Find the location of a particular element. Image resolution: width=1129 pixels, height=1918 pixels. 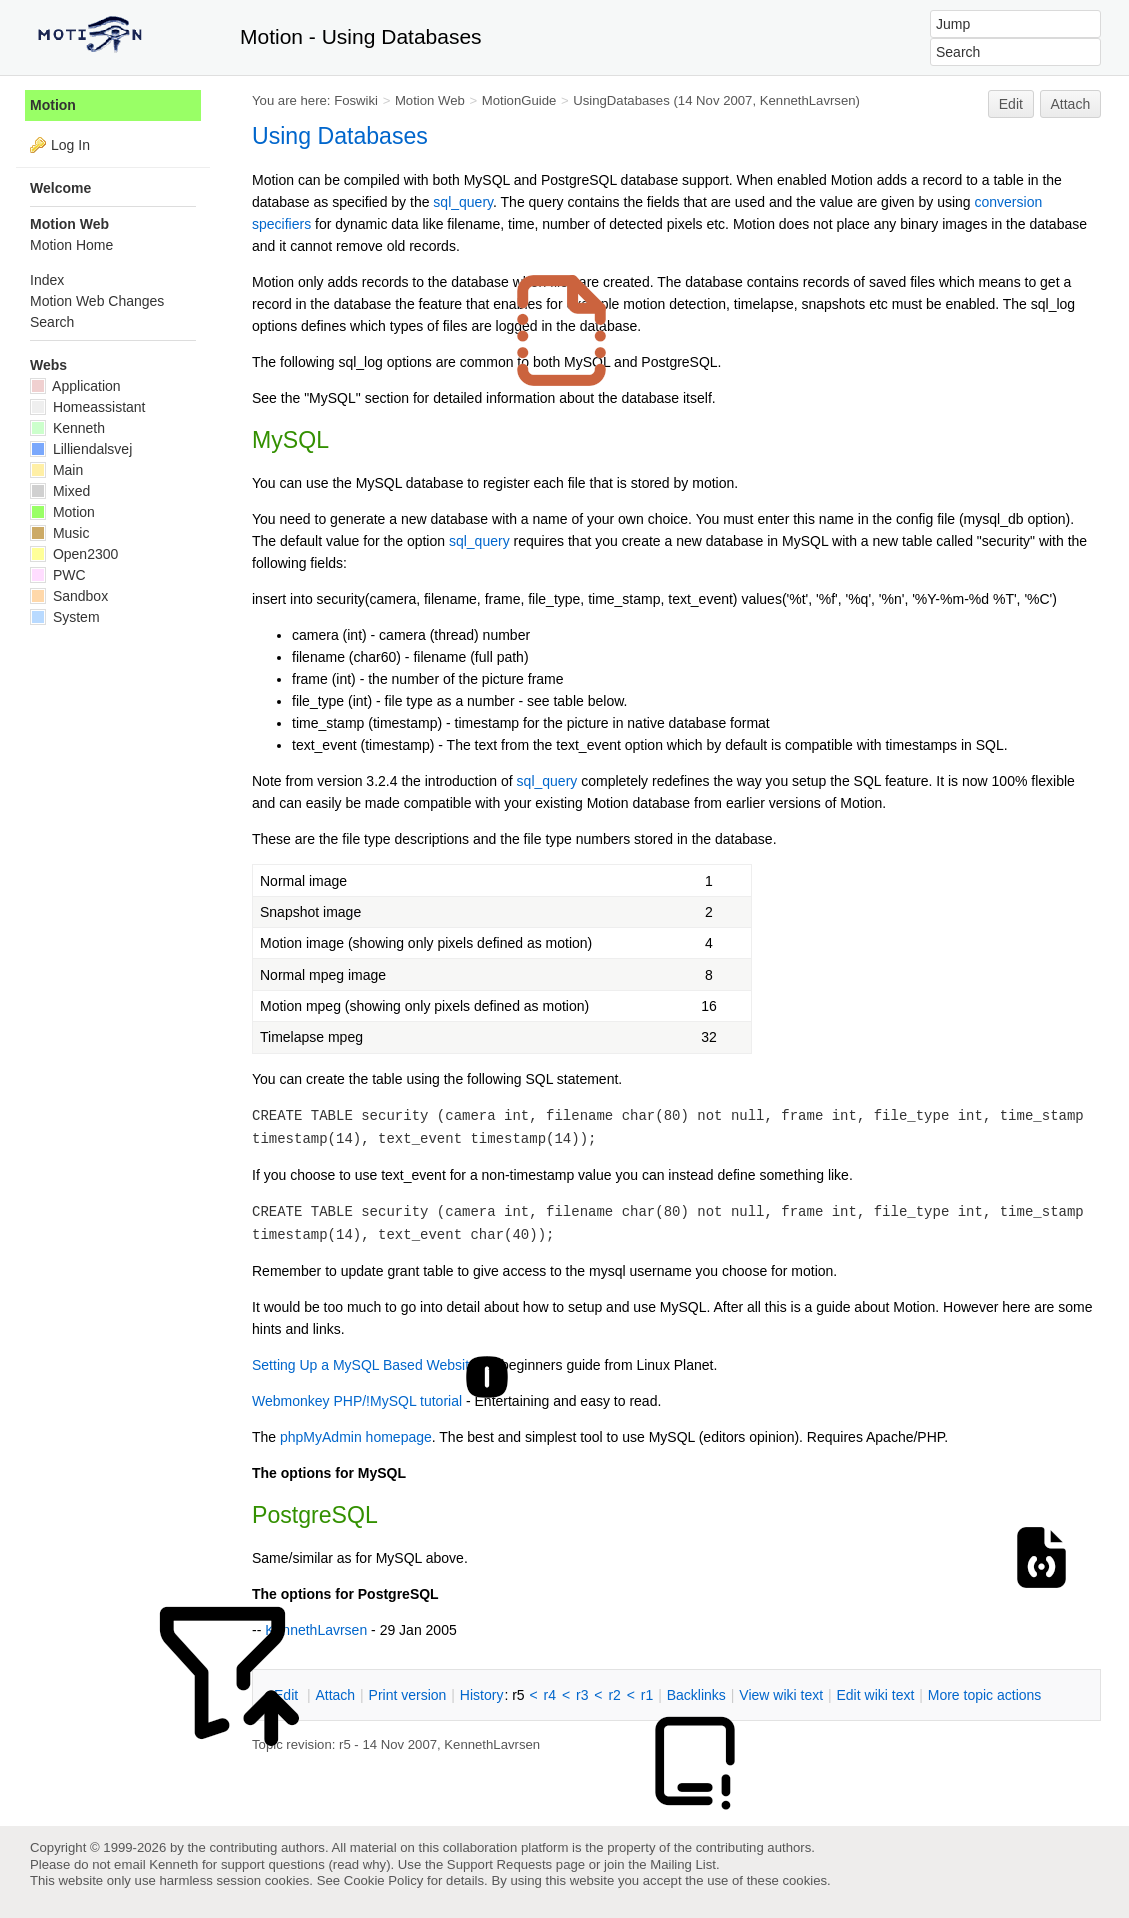

indicates a corrupted or damaged file is located at coordinates (561, 330).